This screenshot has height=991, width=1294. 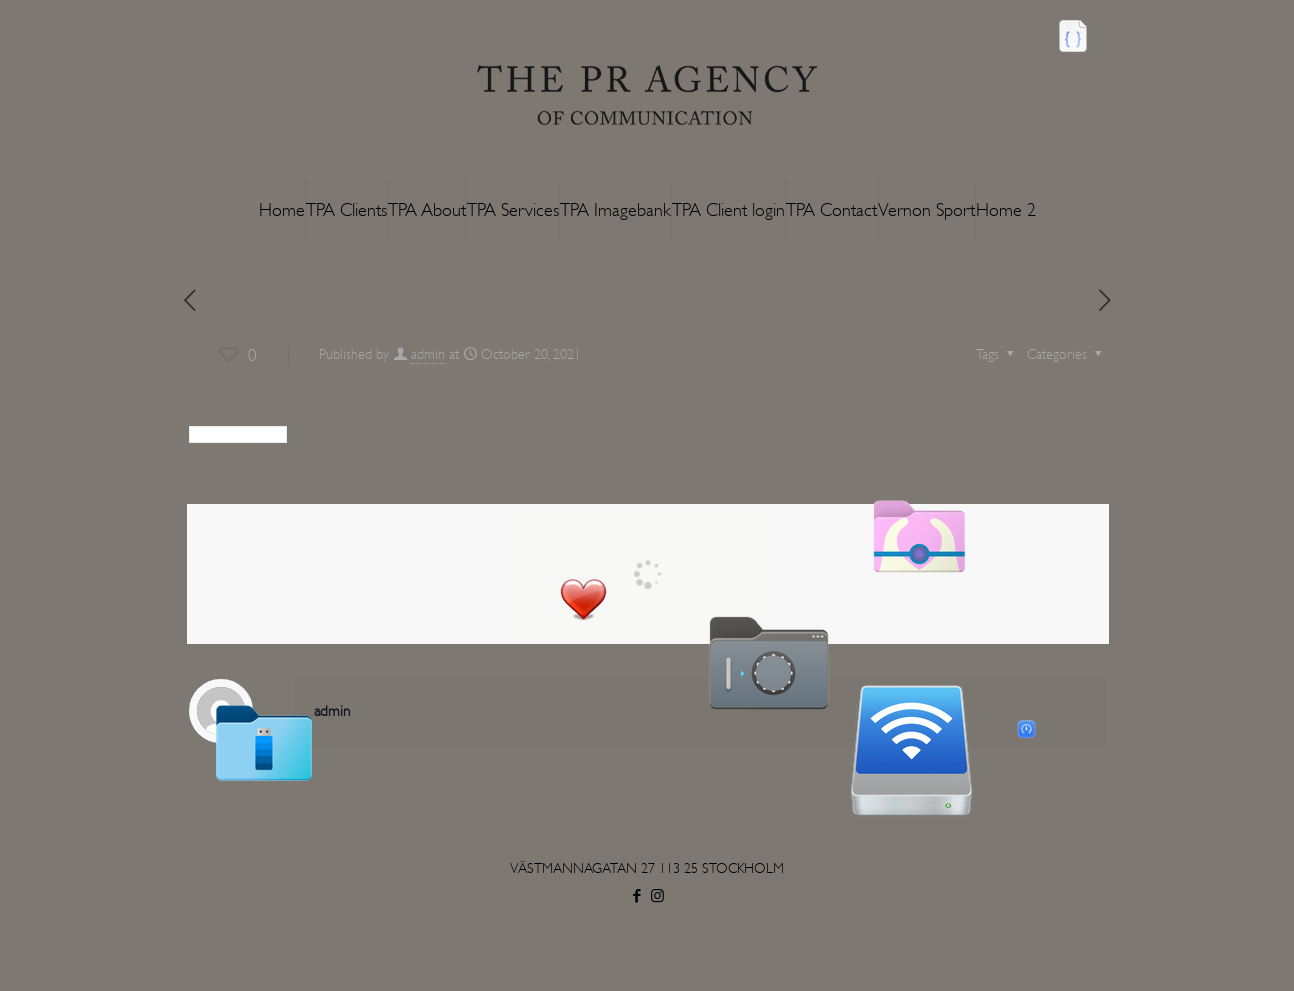 What do you see at coordinates (583, 596) in the screenshot?
I see `access your favorites or bookmarked items` at bounding box center [583, 596].